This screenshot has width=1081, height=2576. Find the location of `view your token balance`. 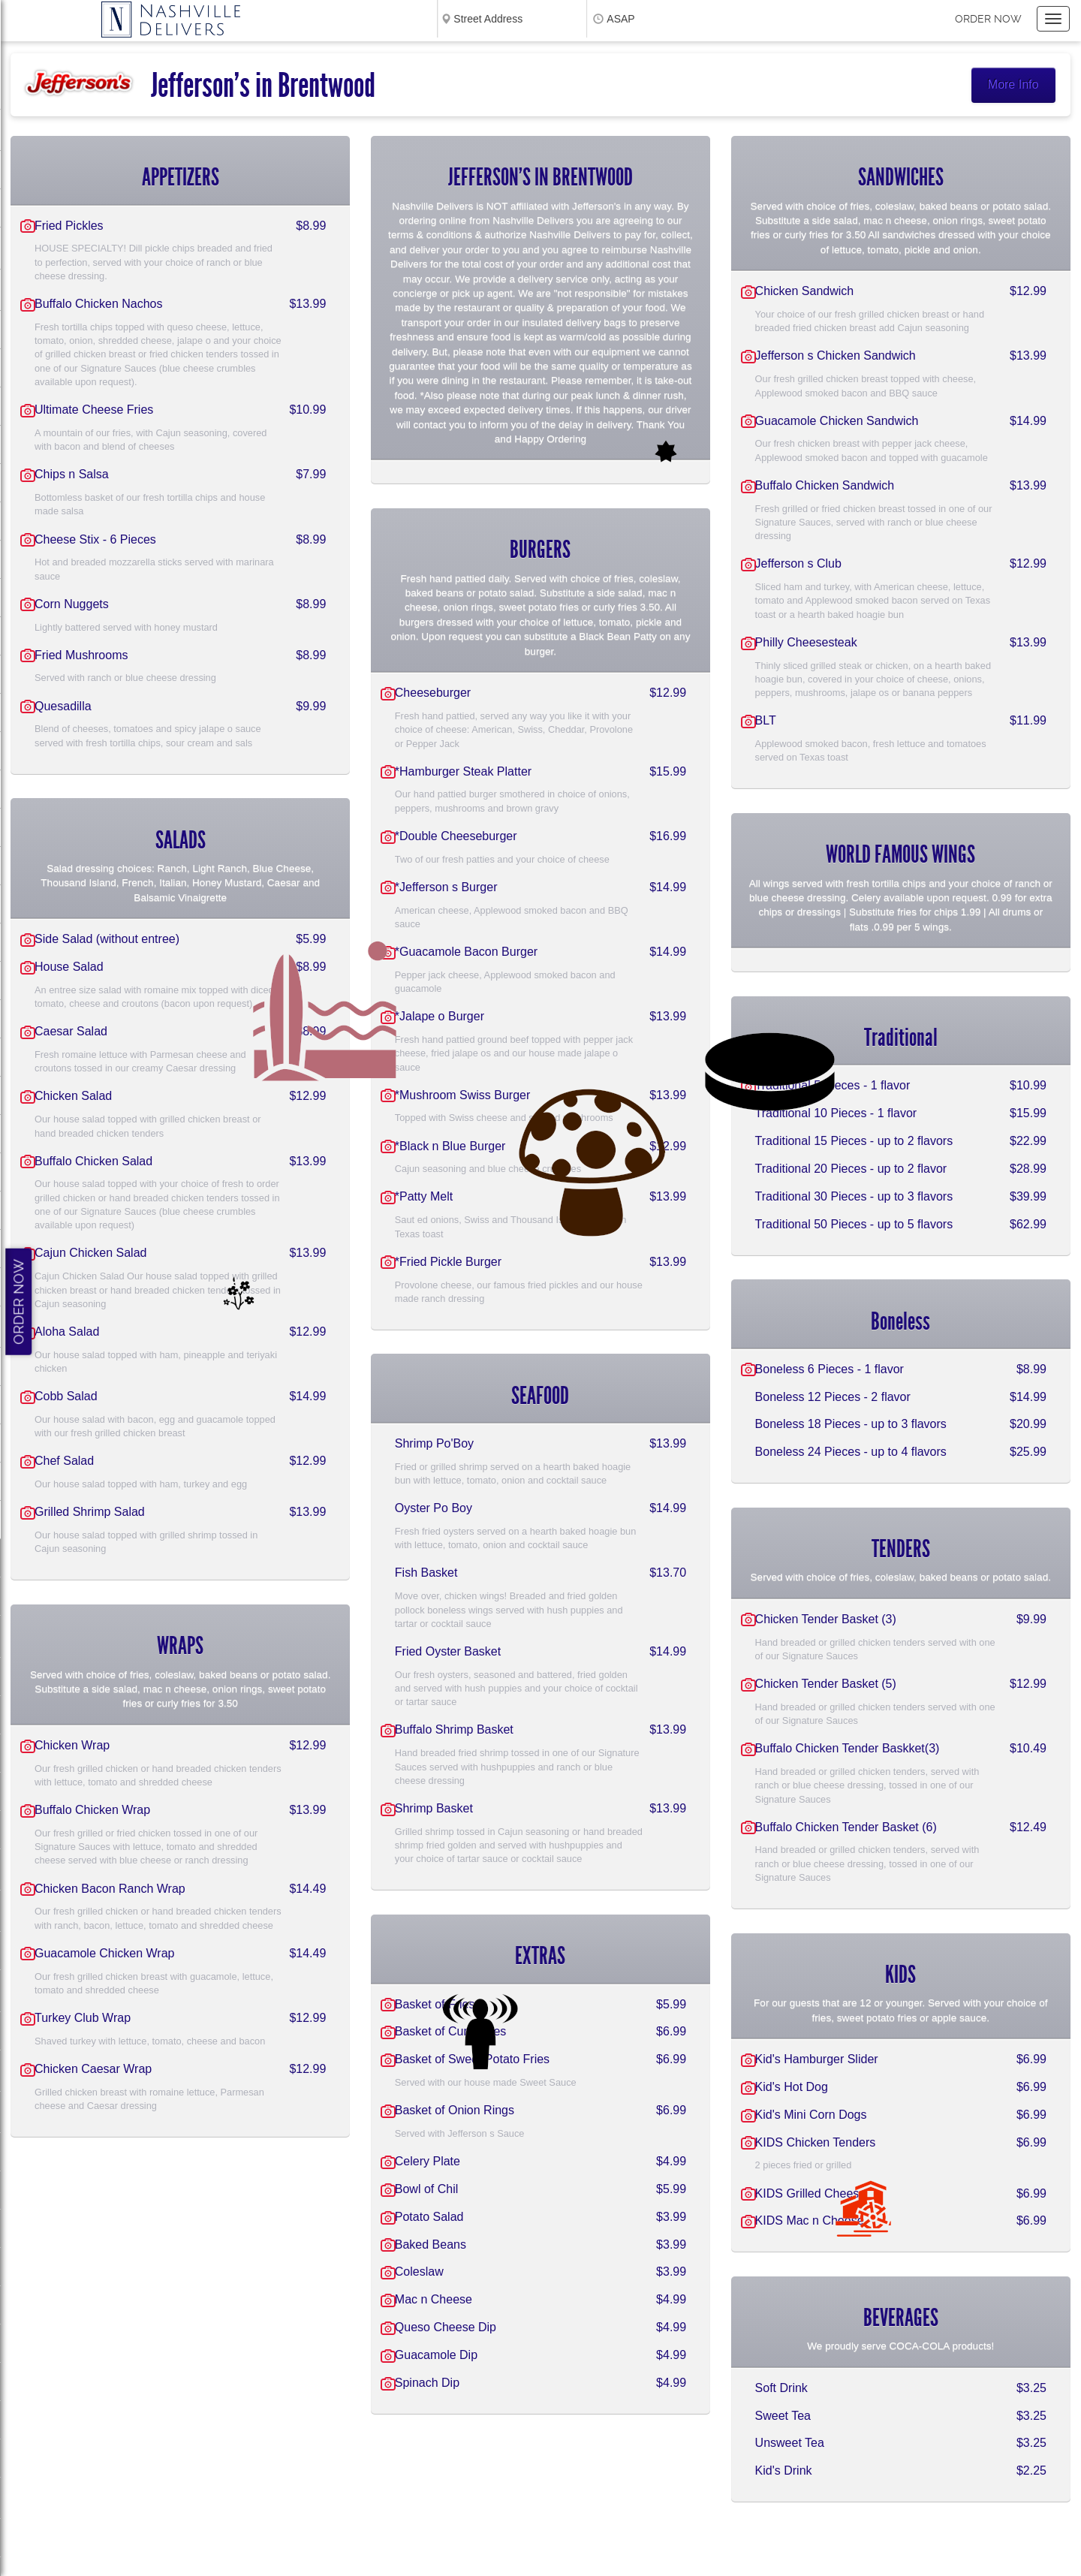

view your token balance is located at coordinates (769, 1071).